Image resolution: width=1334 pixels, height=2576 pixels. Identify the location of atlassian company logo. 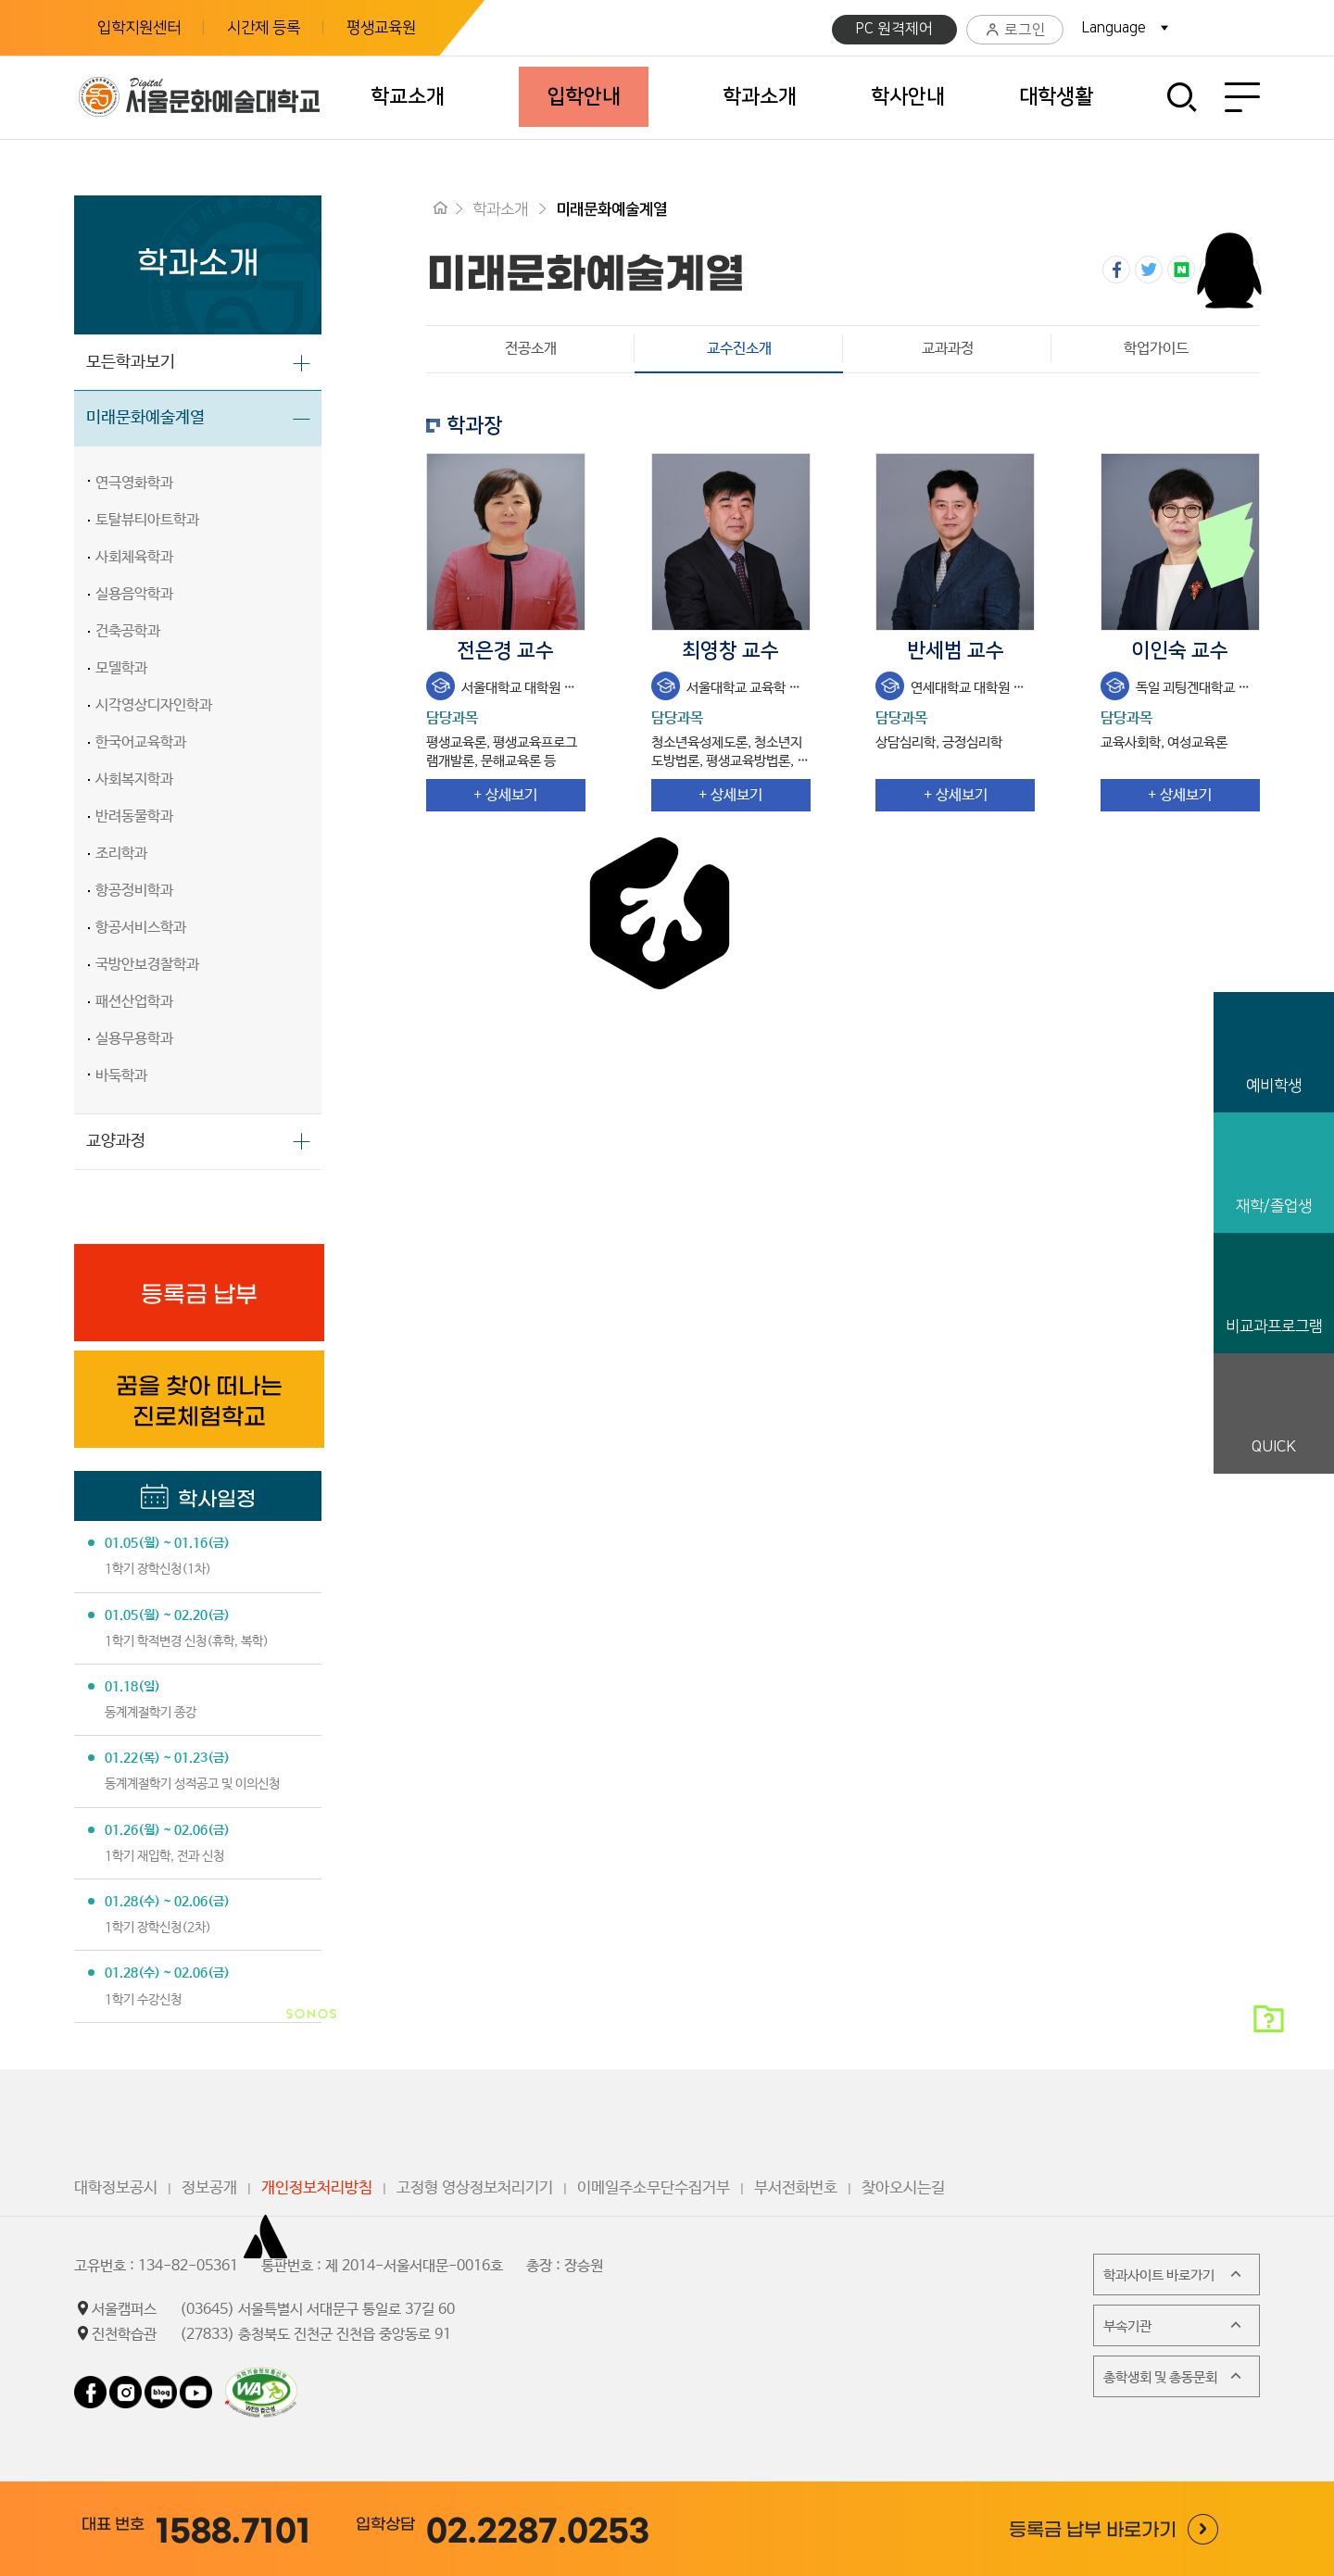
(265, 2236).